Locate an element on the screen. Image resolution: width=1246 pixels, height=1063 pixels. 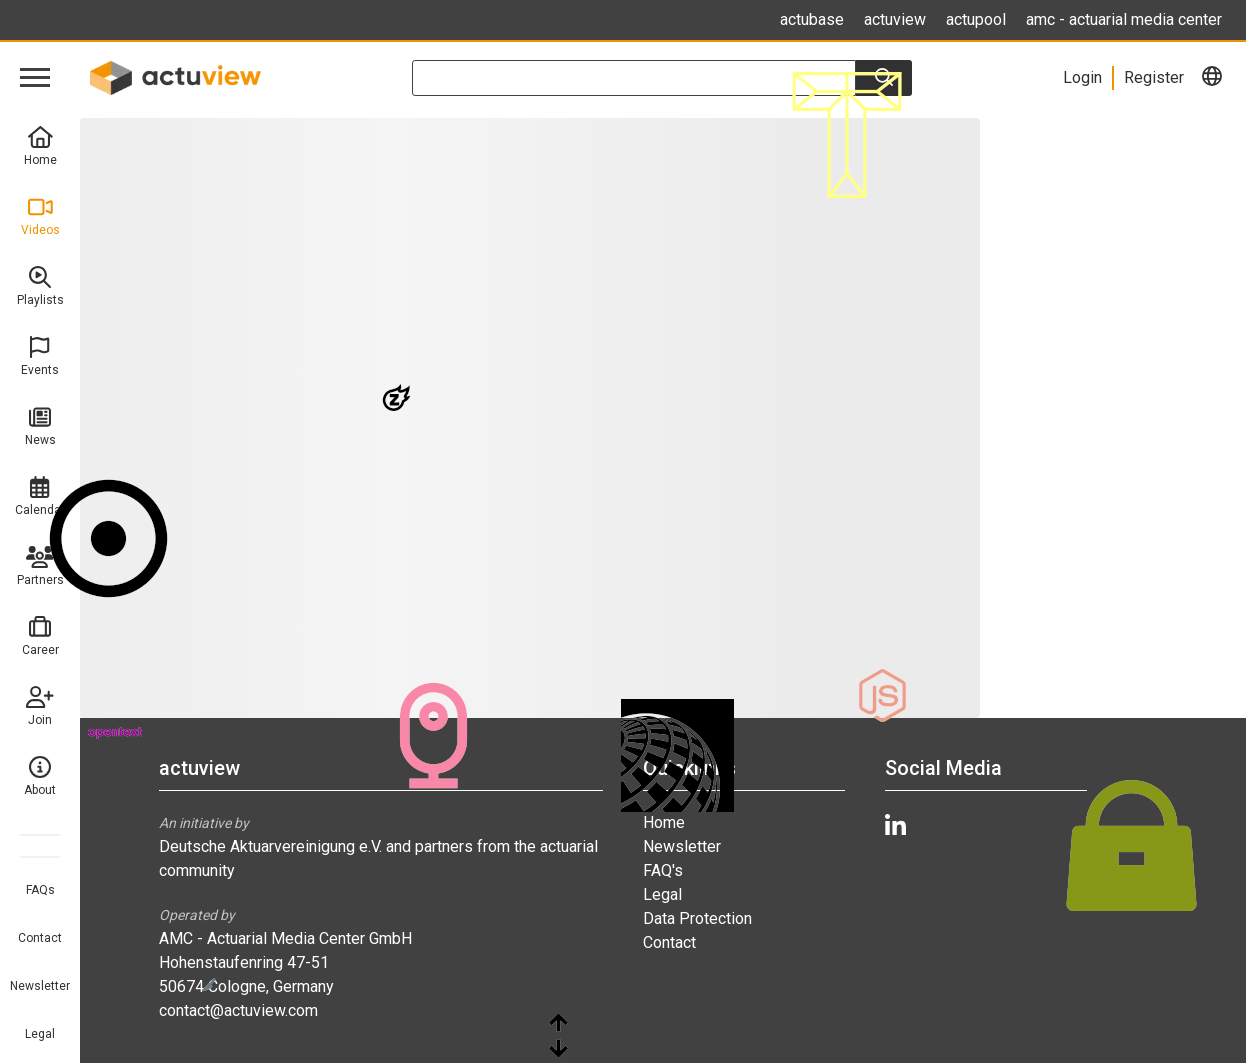
access your shopping bag is located at coordinates (1131, 845).